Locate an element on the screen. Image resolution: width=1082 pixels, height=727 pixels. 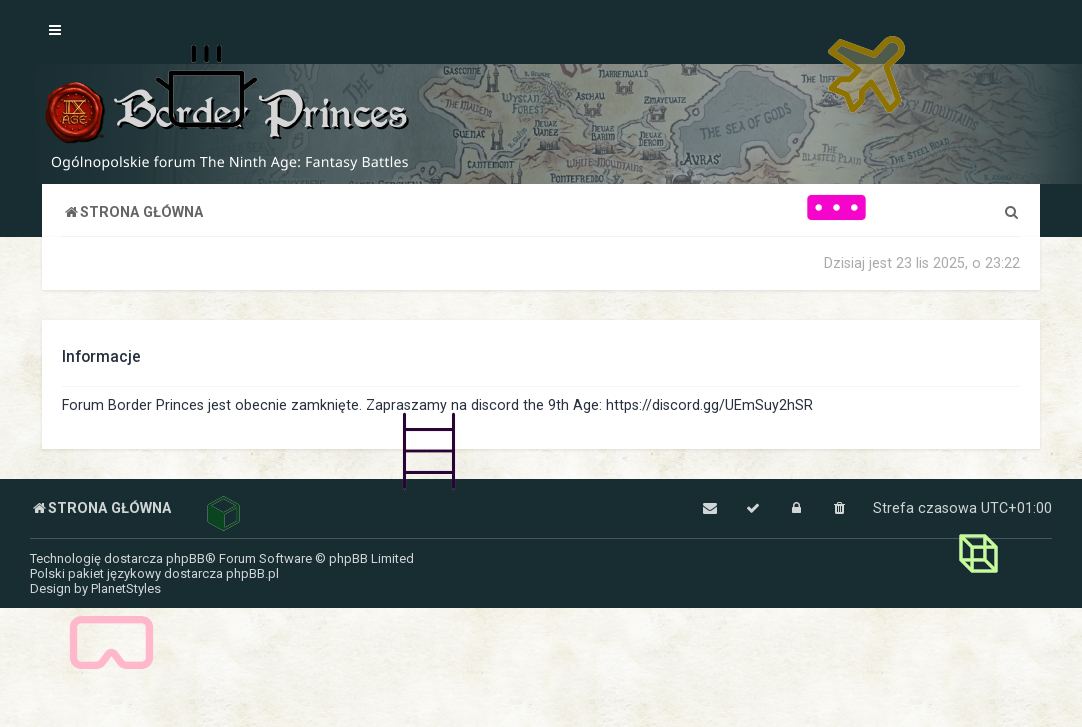
enable airplane mode is located at coordinates (868, 73).